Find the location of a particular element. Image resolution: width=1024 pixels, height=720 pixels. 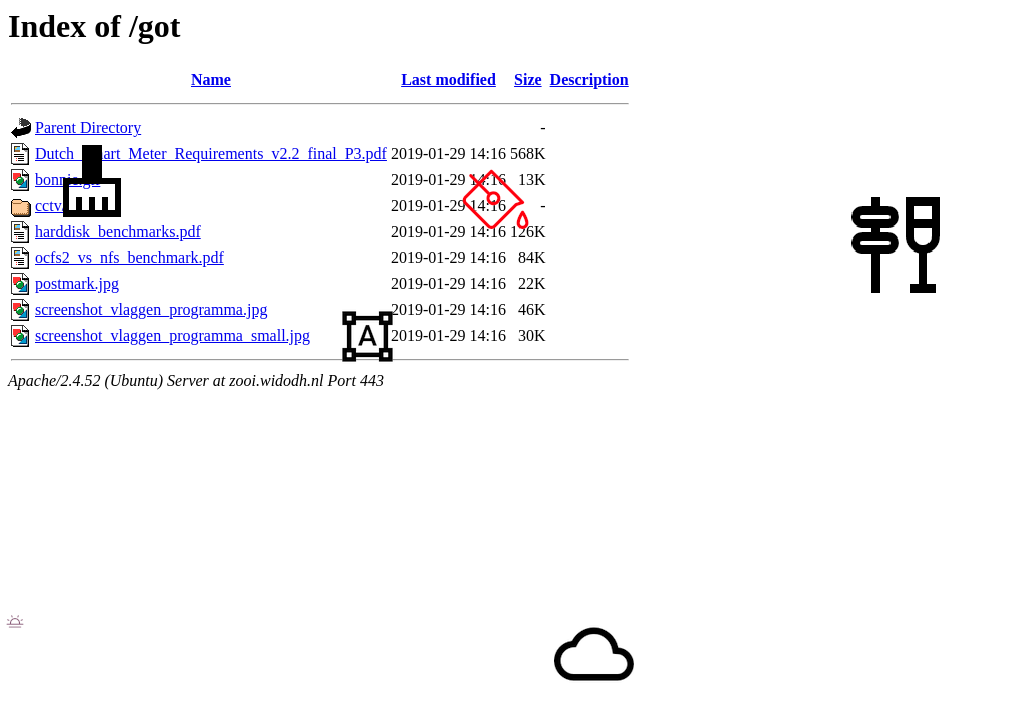

format or edit text box properties is located at coordinates (367, 336).